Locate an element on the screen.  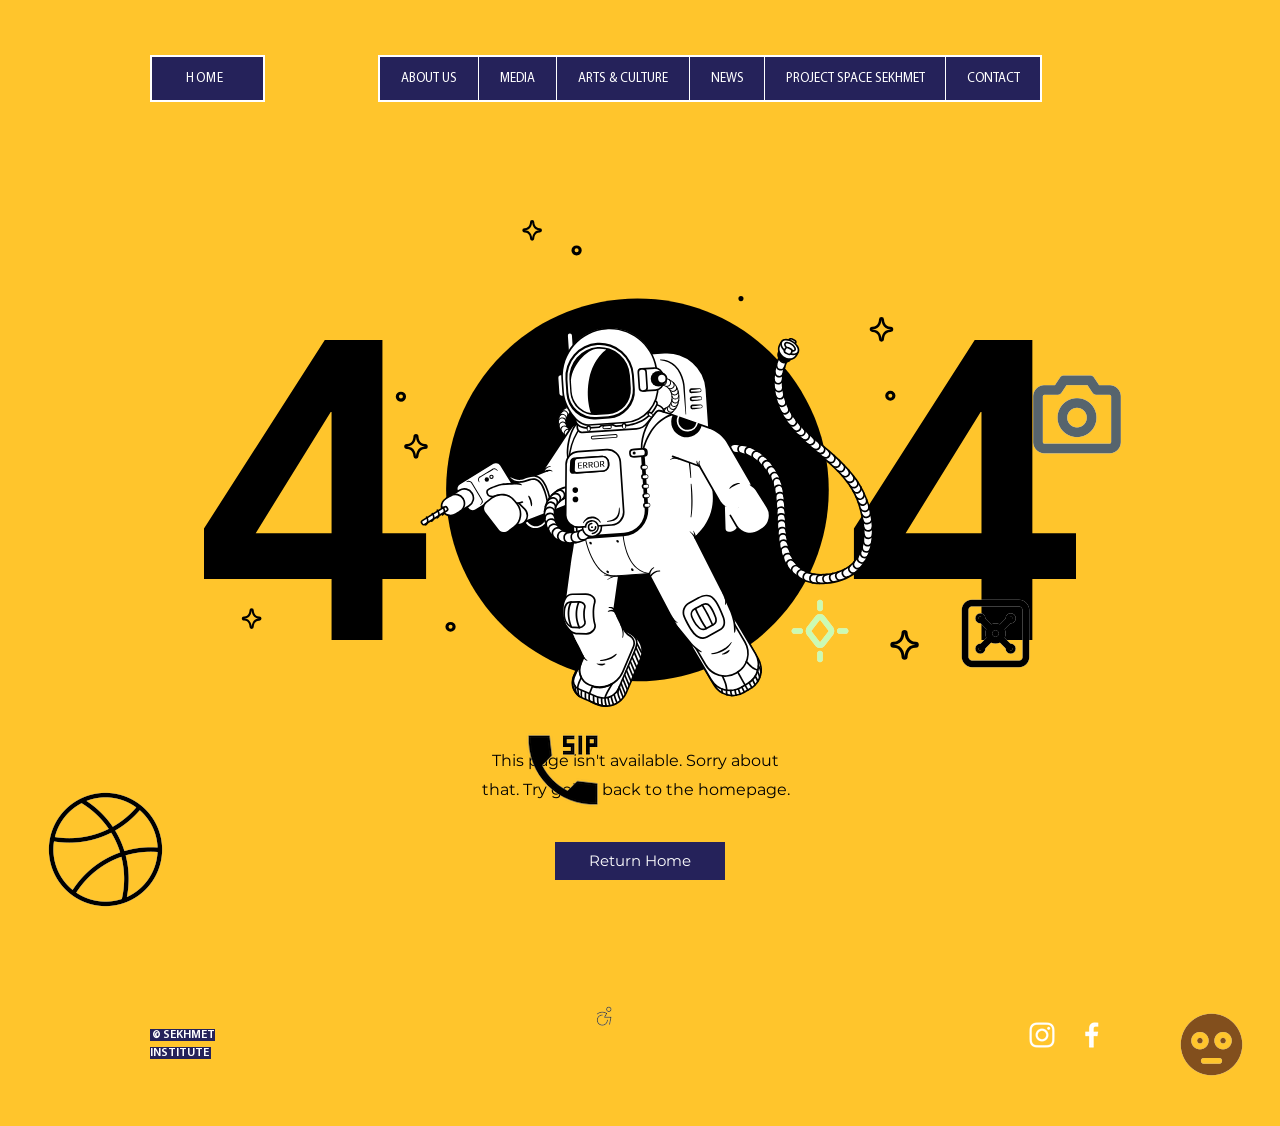
make a SIP (internet-based) phone call is located at coordinates (563, 770).